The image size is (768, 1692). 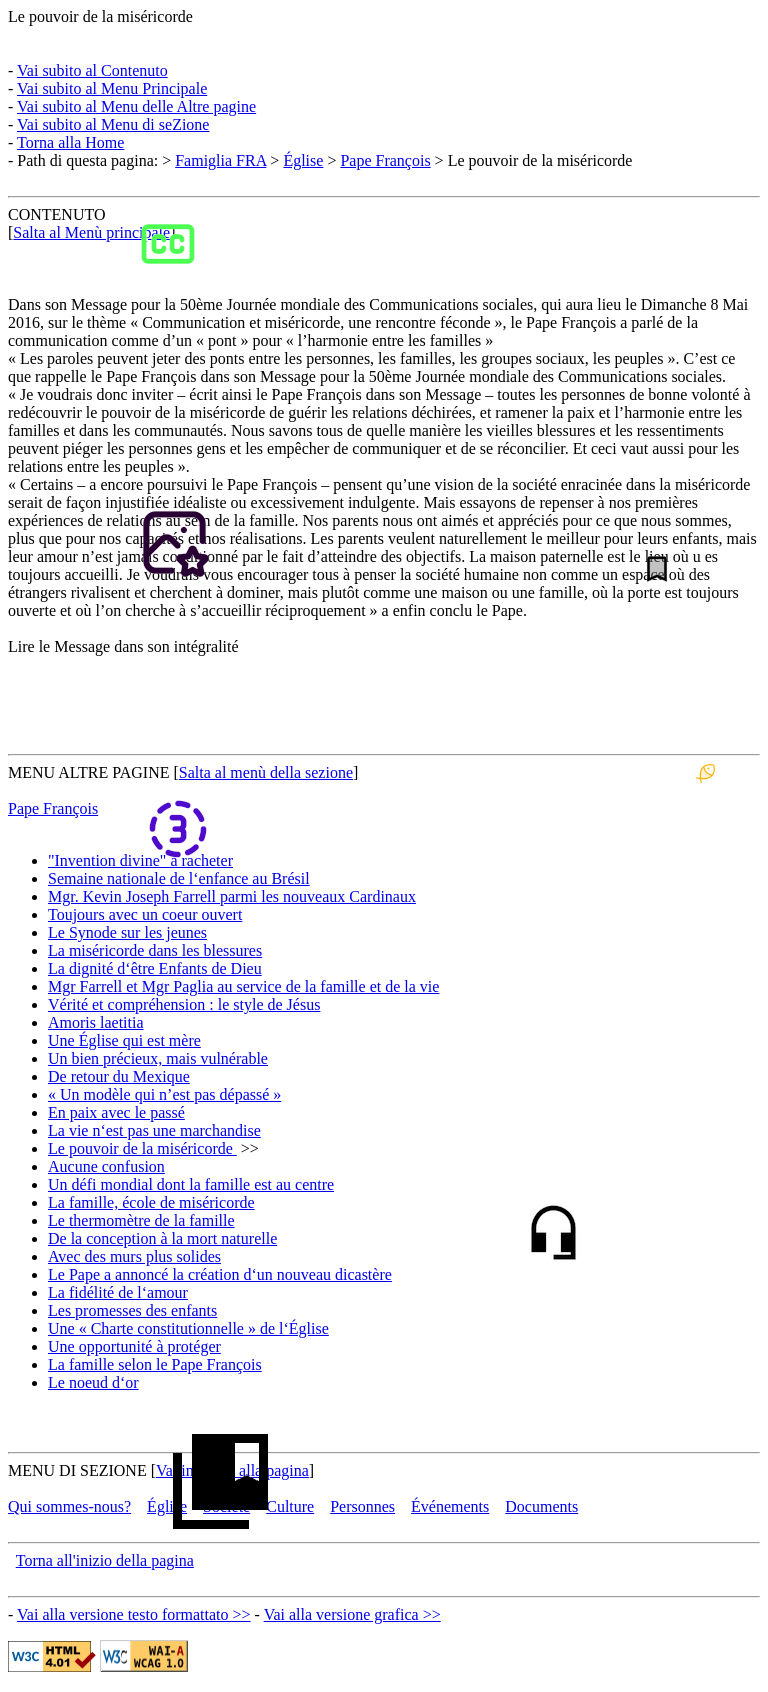 I want to click on access your bookmarked collections, so click(x=220, y=1481).